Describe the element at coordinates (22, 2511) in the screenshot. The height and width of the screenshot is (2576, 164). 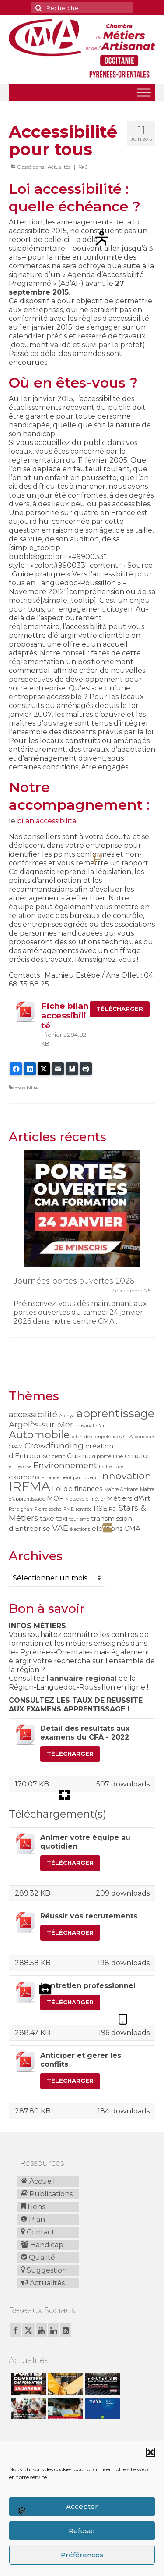
I see `remove a layer from the stack` at that location.